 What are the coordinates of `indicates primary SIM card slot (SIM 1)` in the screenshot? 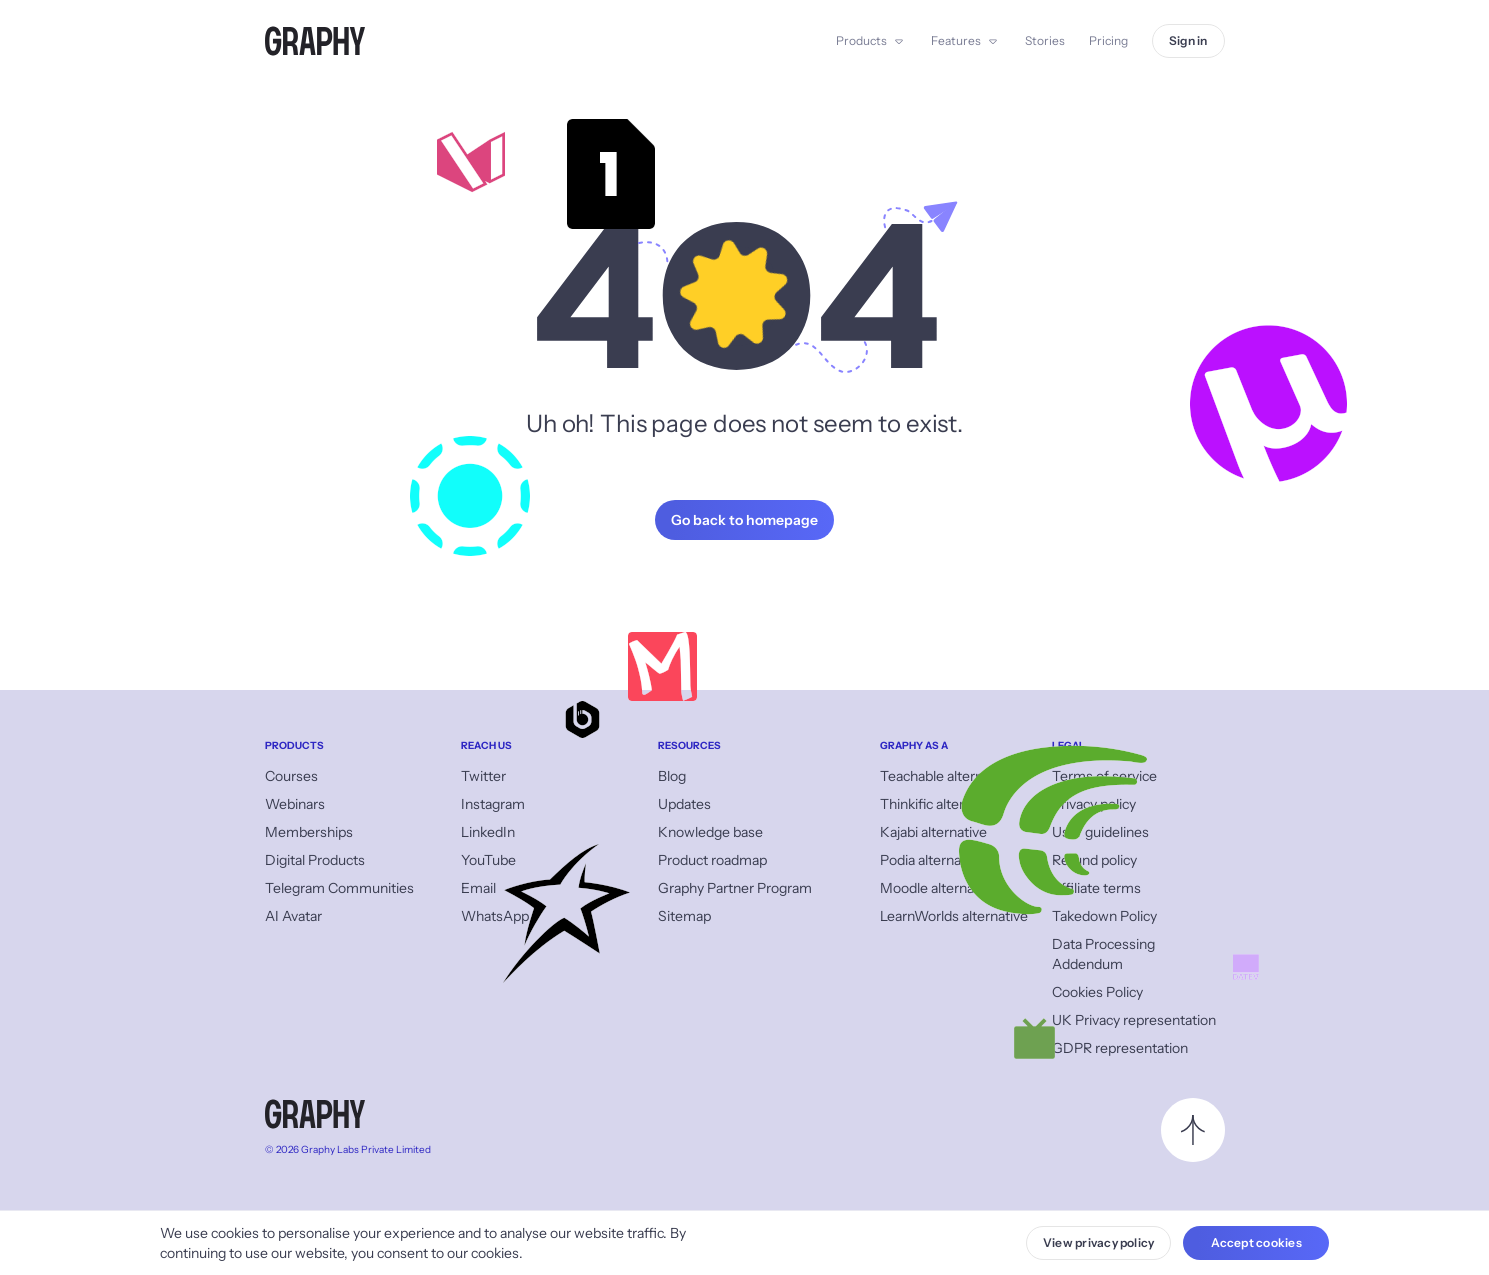 It's located at (611, 174).